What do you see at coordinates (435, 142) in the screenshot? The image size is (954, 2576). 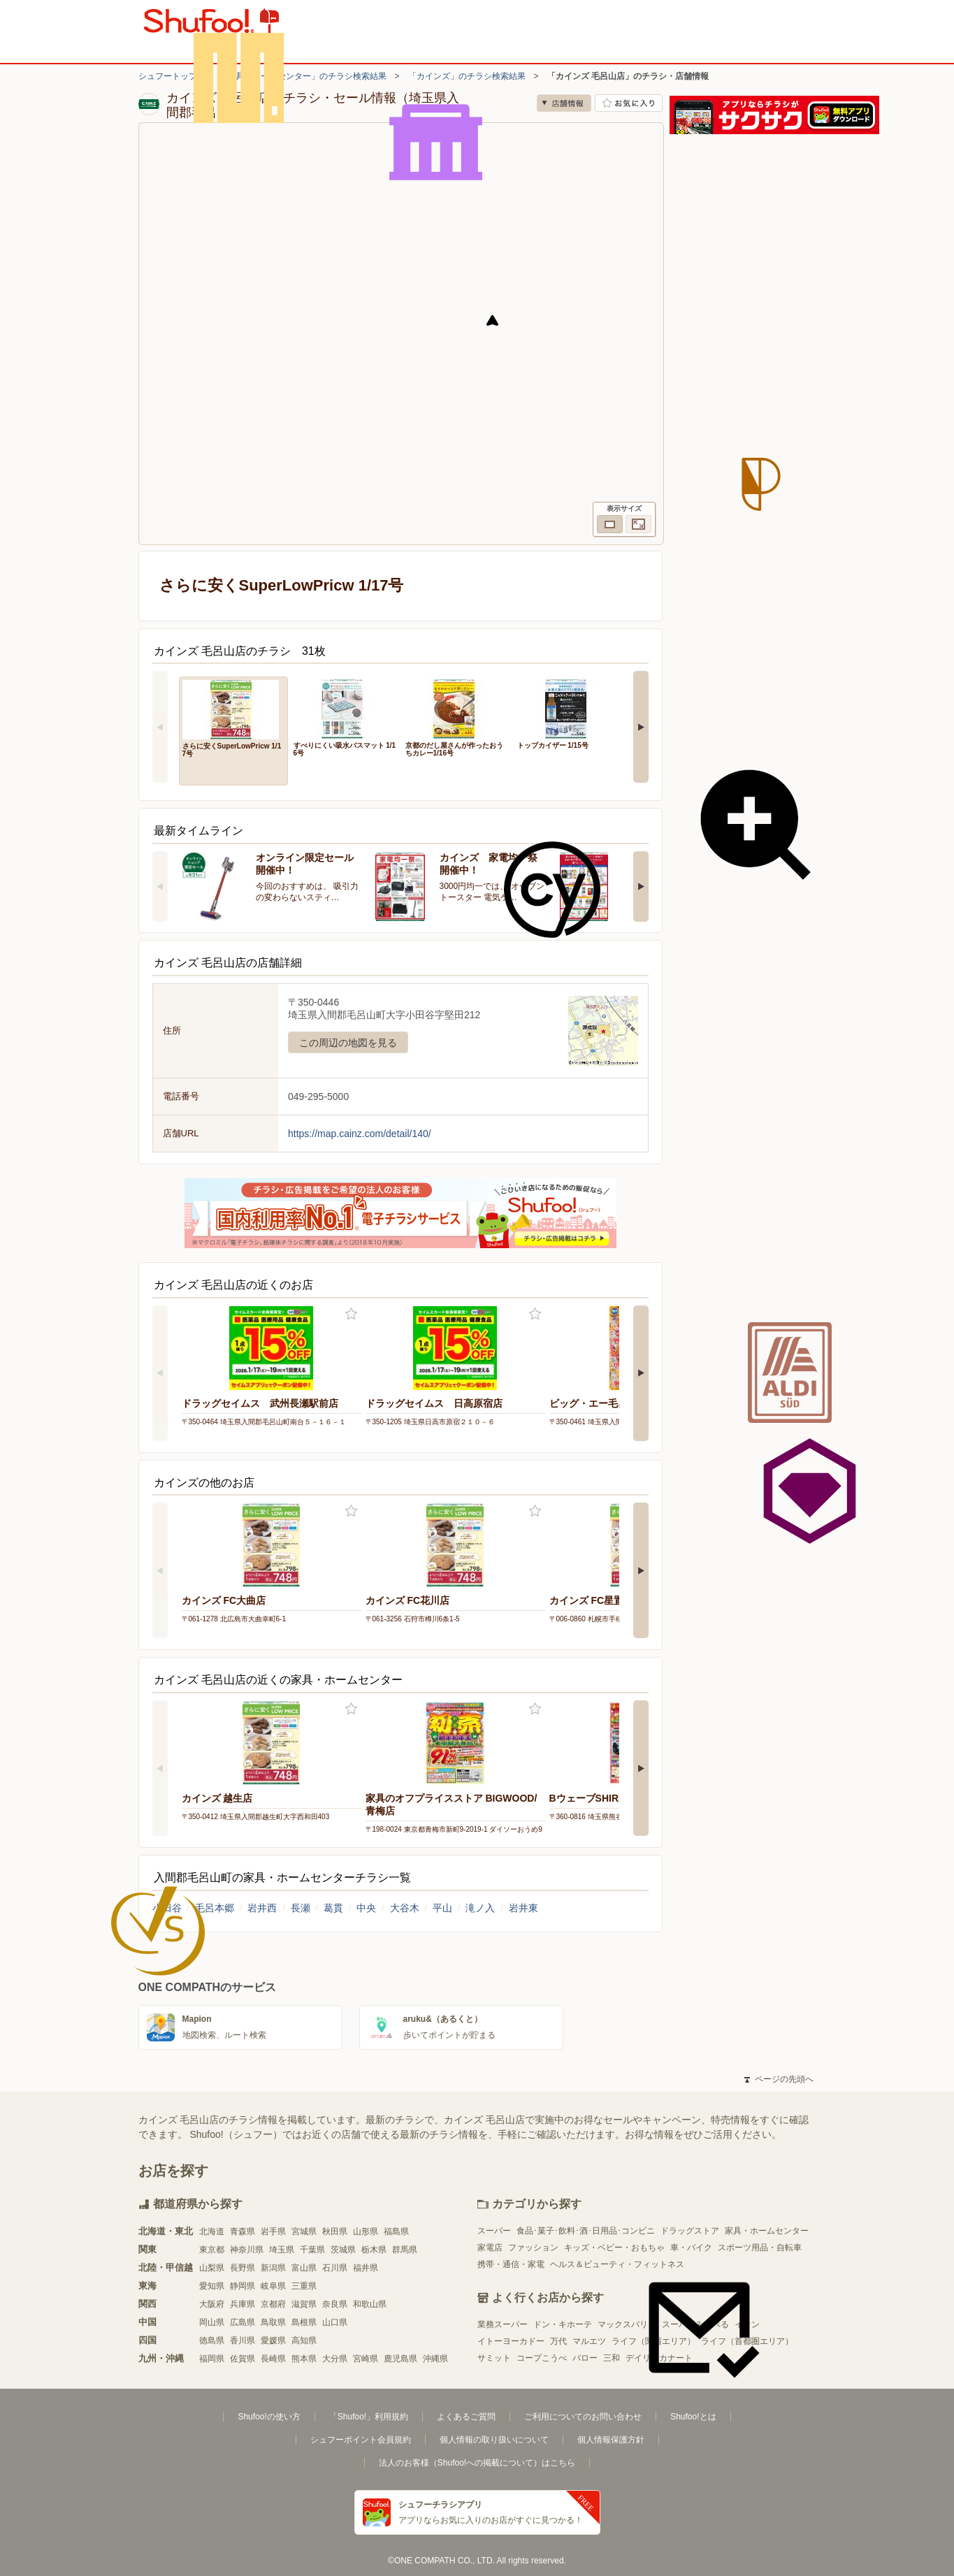 I see `access government services` at bounding box center [435, 142].